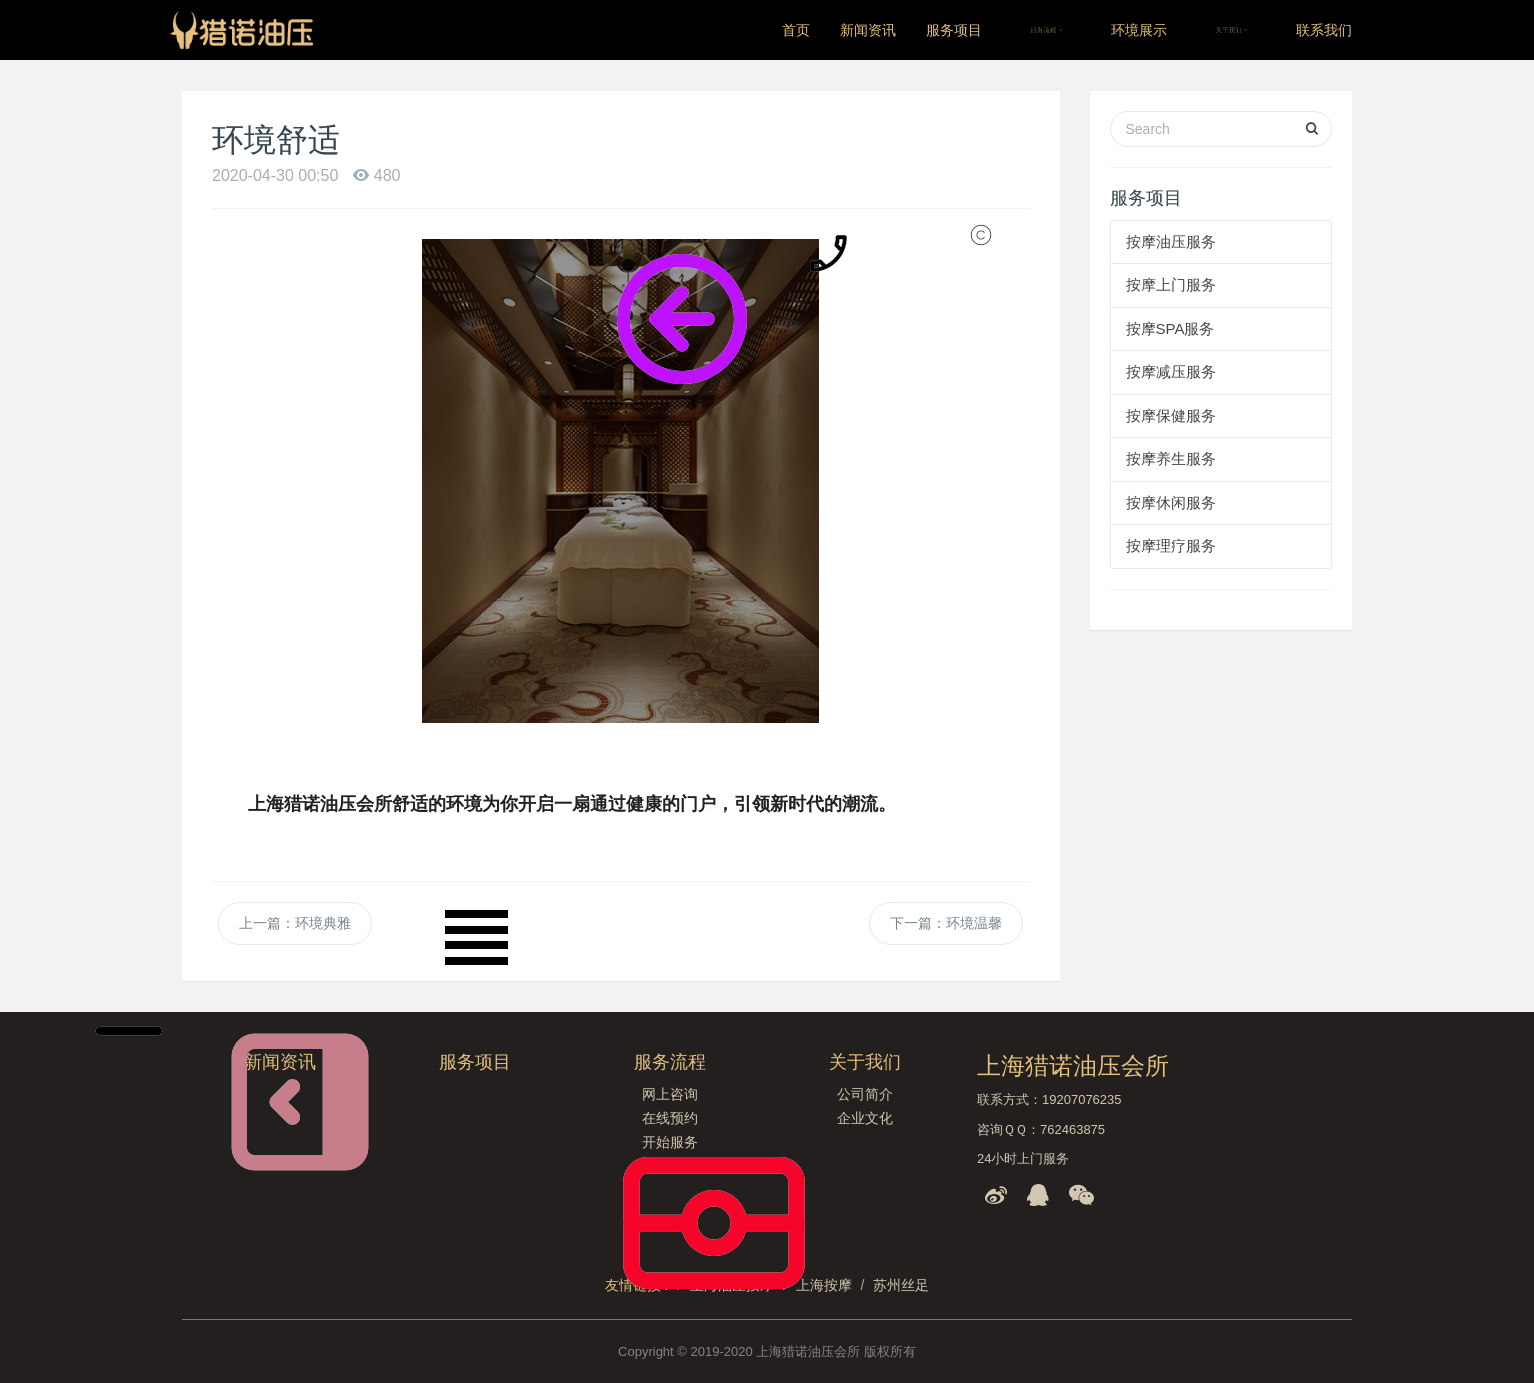 The height and width of the screenshot is (1383, 1534). Describe the element at coordinates (300, 1102) in the screenshot. I see `expand the right sidebar panel` at that location.